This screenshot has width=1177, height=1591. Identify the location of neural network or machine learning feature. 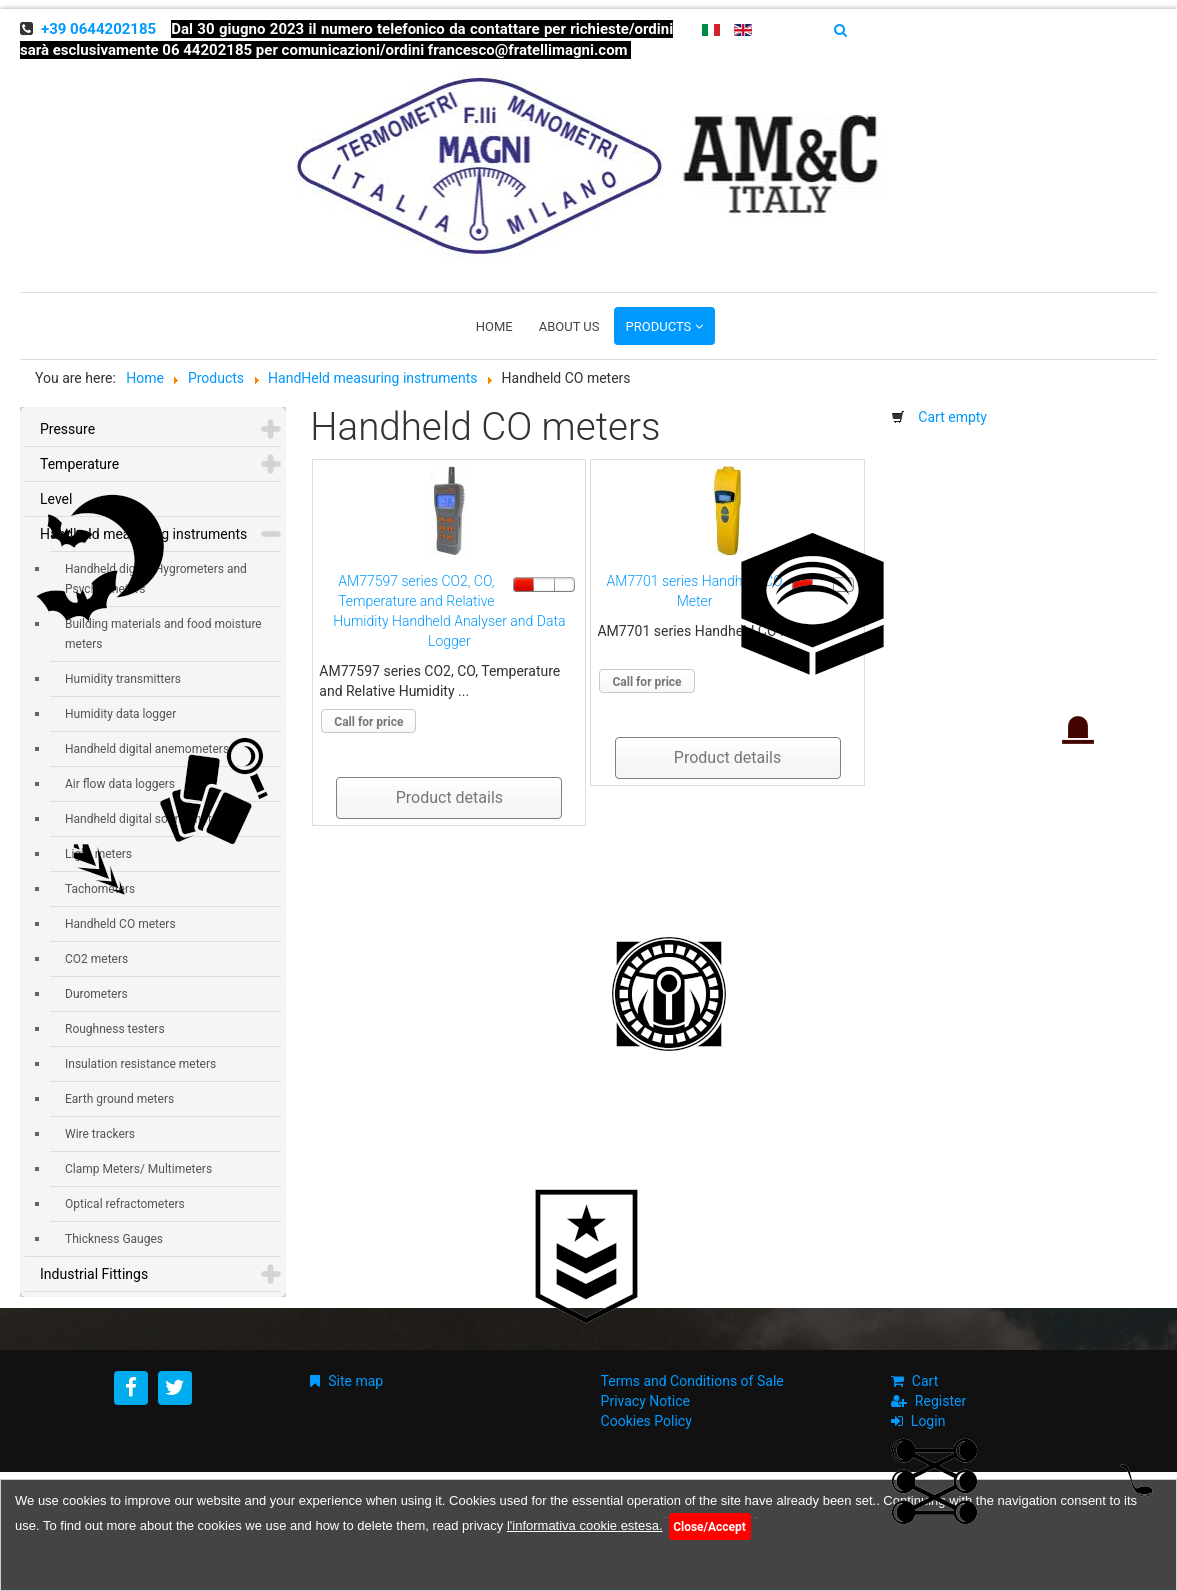
(934, 1481).